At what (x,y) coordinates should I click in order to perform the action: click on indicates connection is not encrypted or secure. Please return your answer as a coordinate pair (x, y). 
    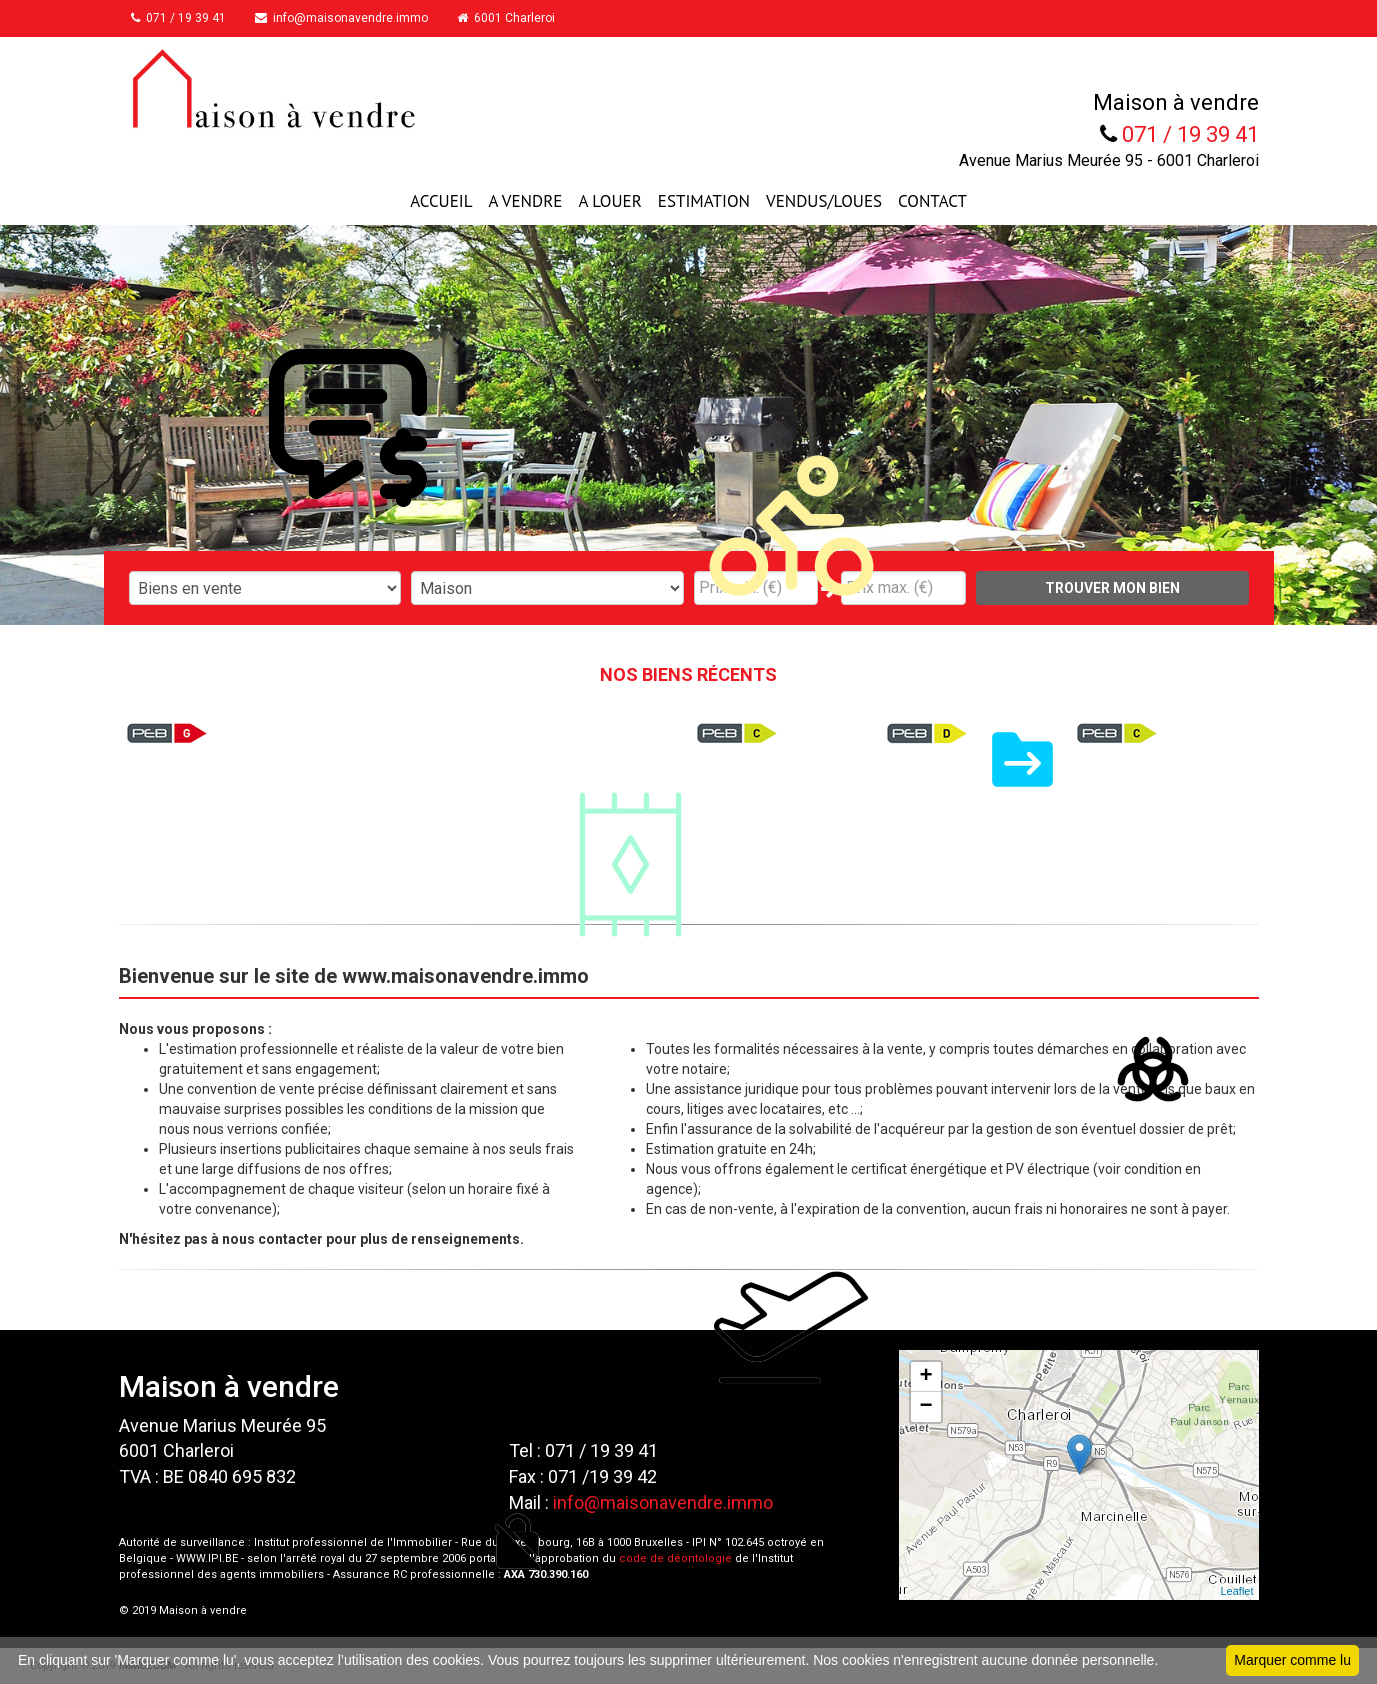
    Looking at the image, I should click on (517, 1542).